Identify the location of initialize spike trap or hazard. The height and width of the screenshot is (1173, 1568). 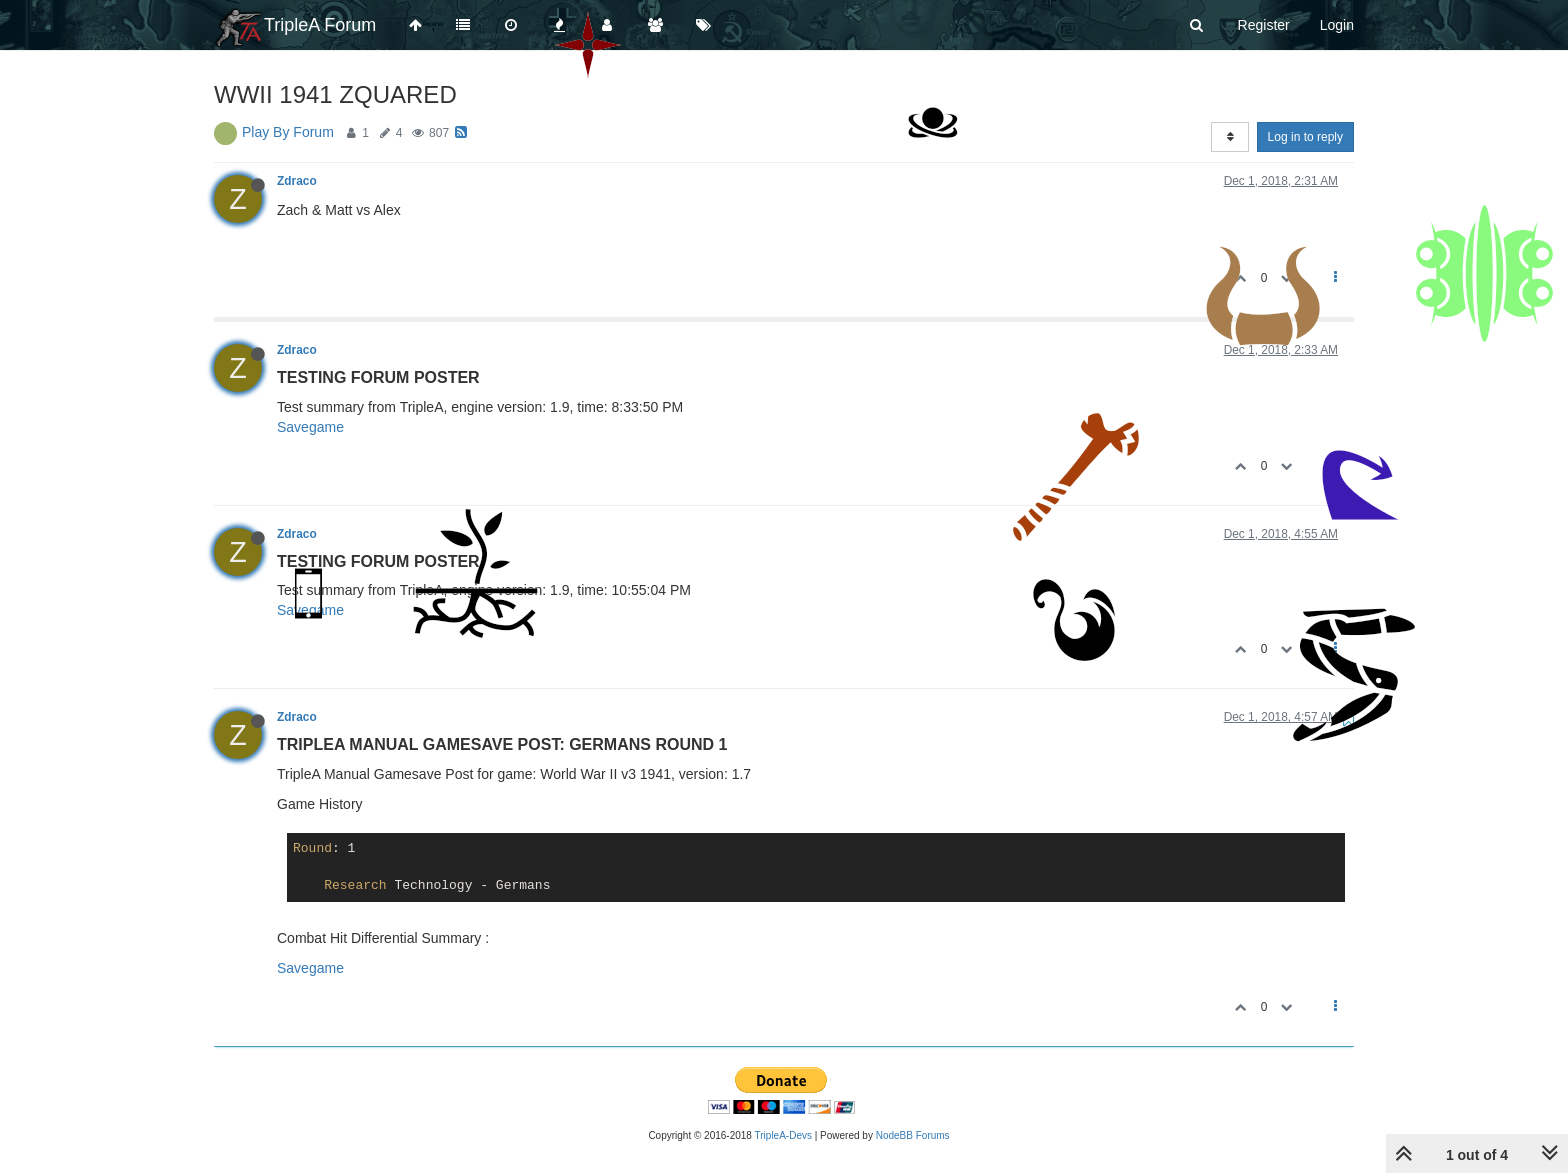
(588, 45).